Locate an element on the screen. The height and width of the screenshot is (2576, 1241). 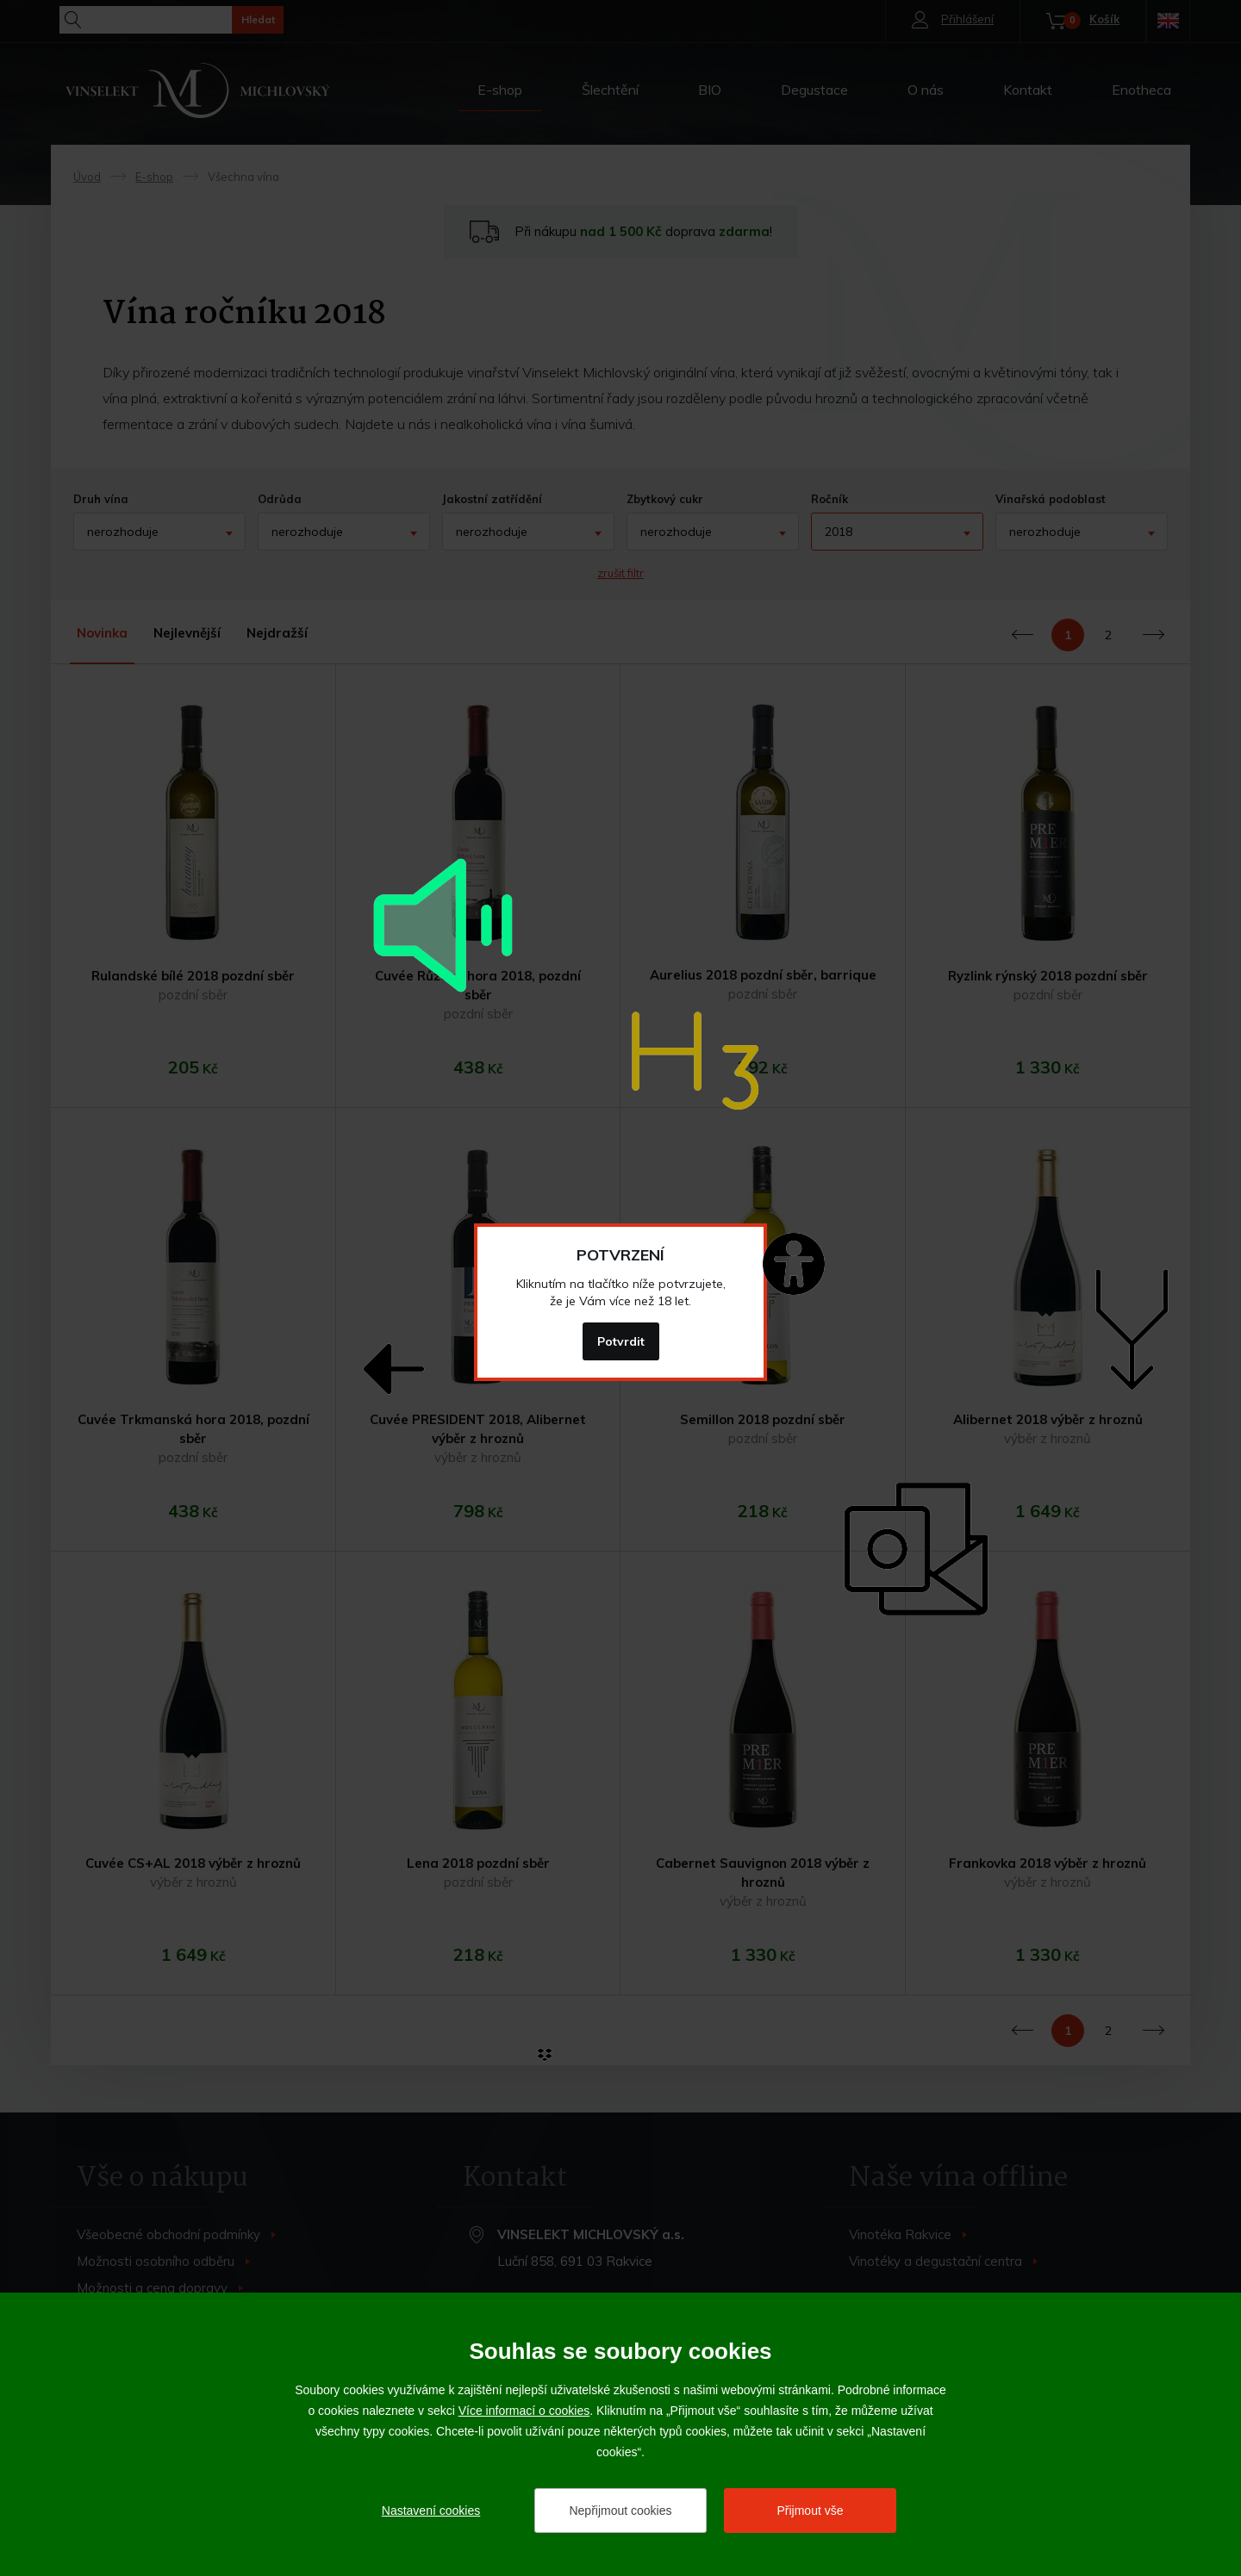
merge branches or items together is located at coordinates (1132, 1324).